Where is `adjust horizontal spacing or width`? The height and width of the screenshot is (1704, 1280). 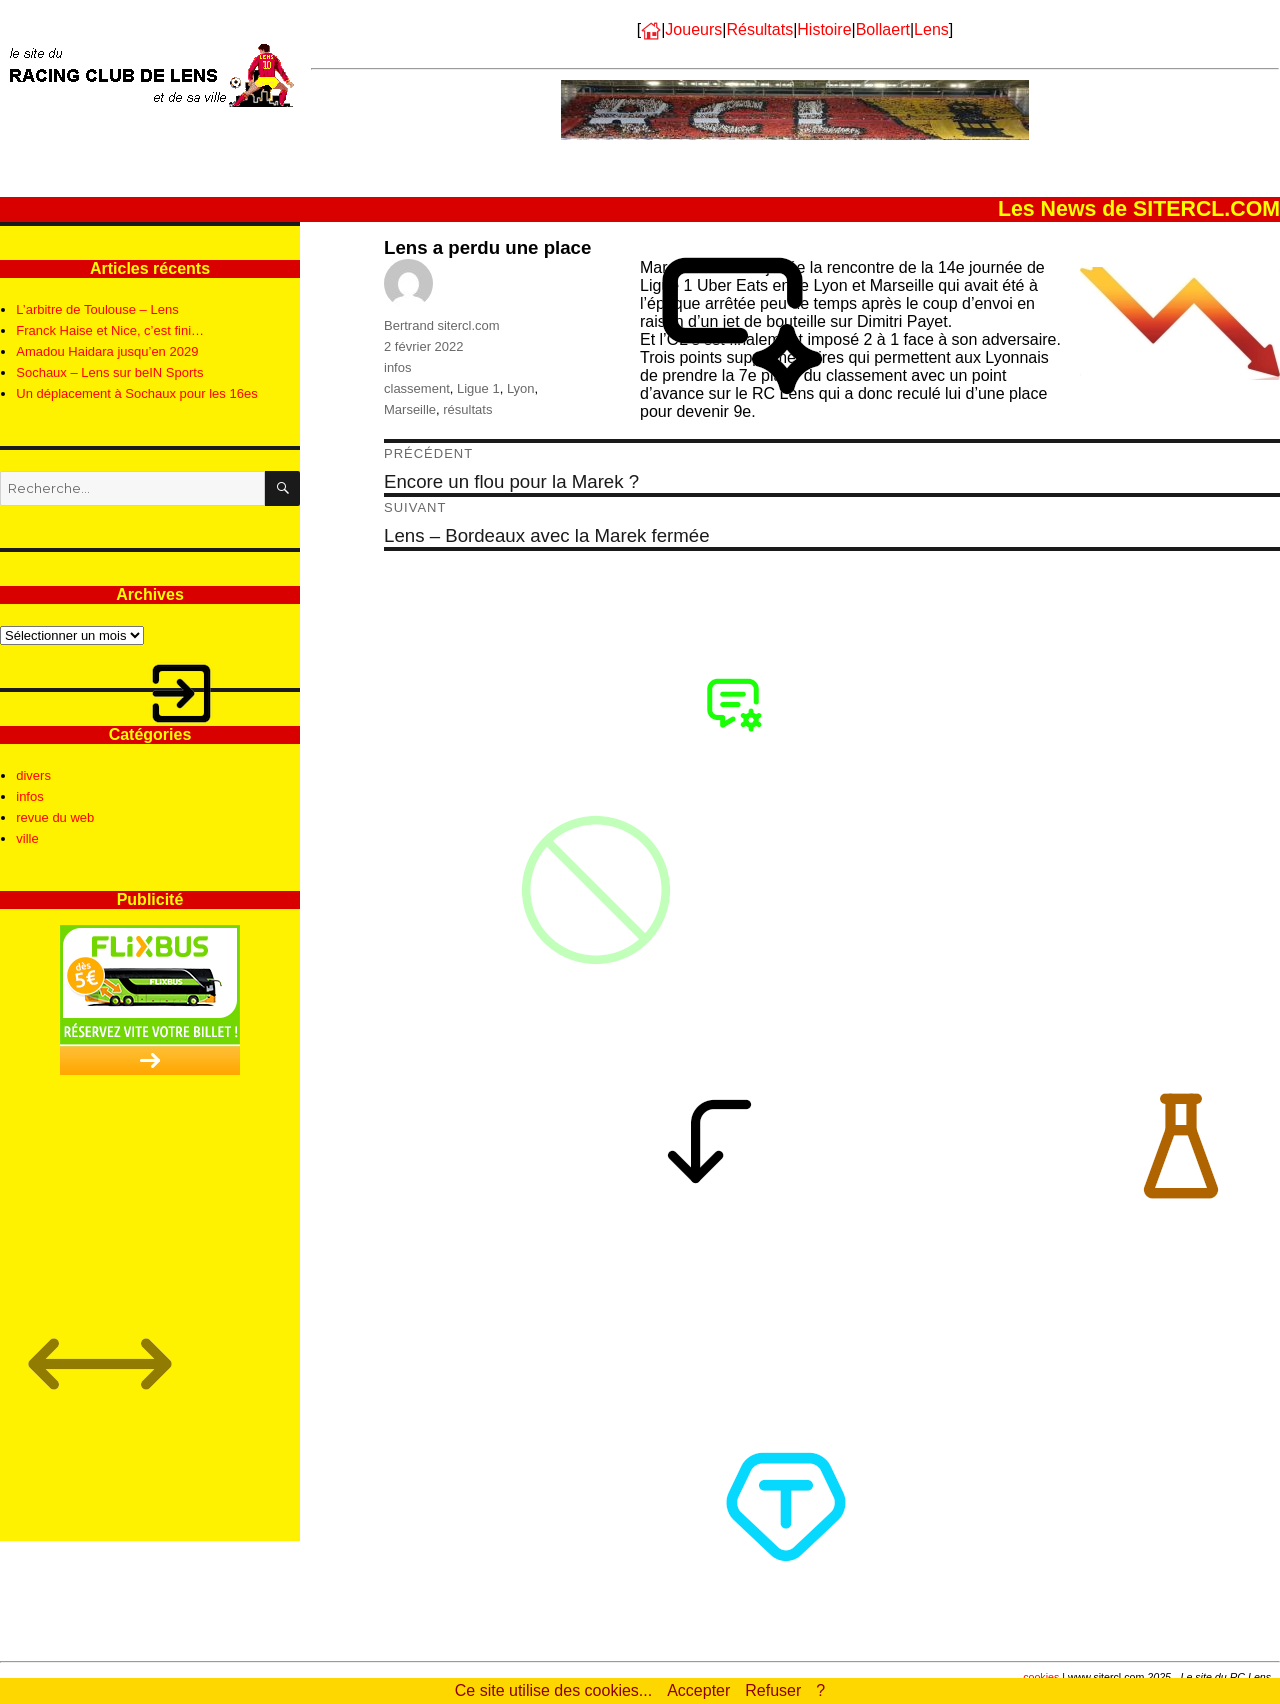
adjust horizontal spacing or width is located at coordinates (100, 1364).